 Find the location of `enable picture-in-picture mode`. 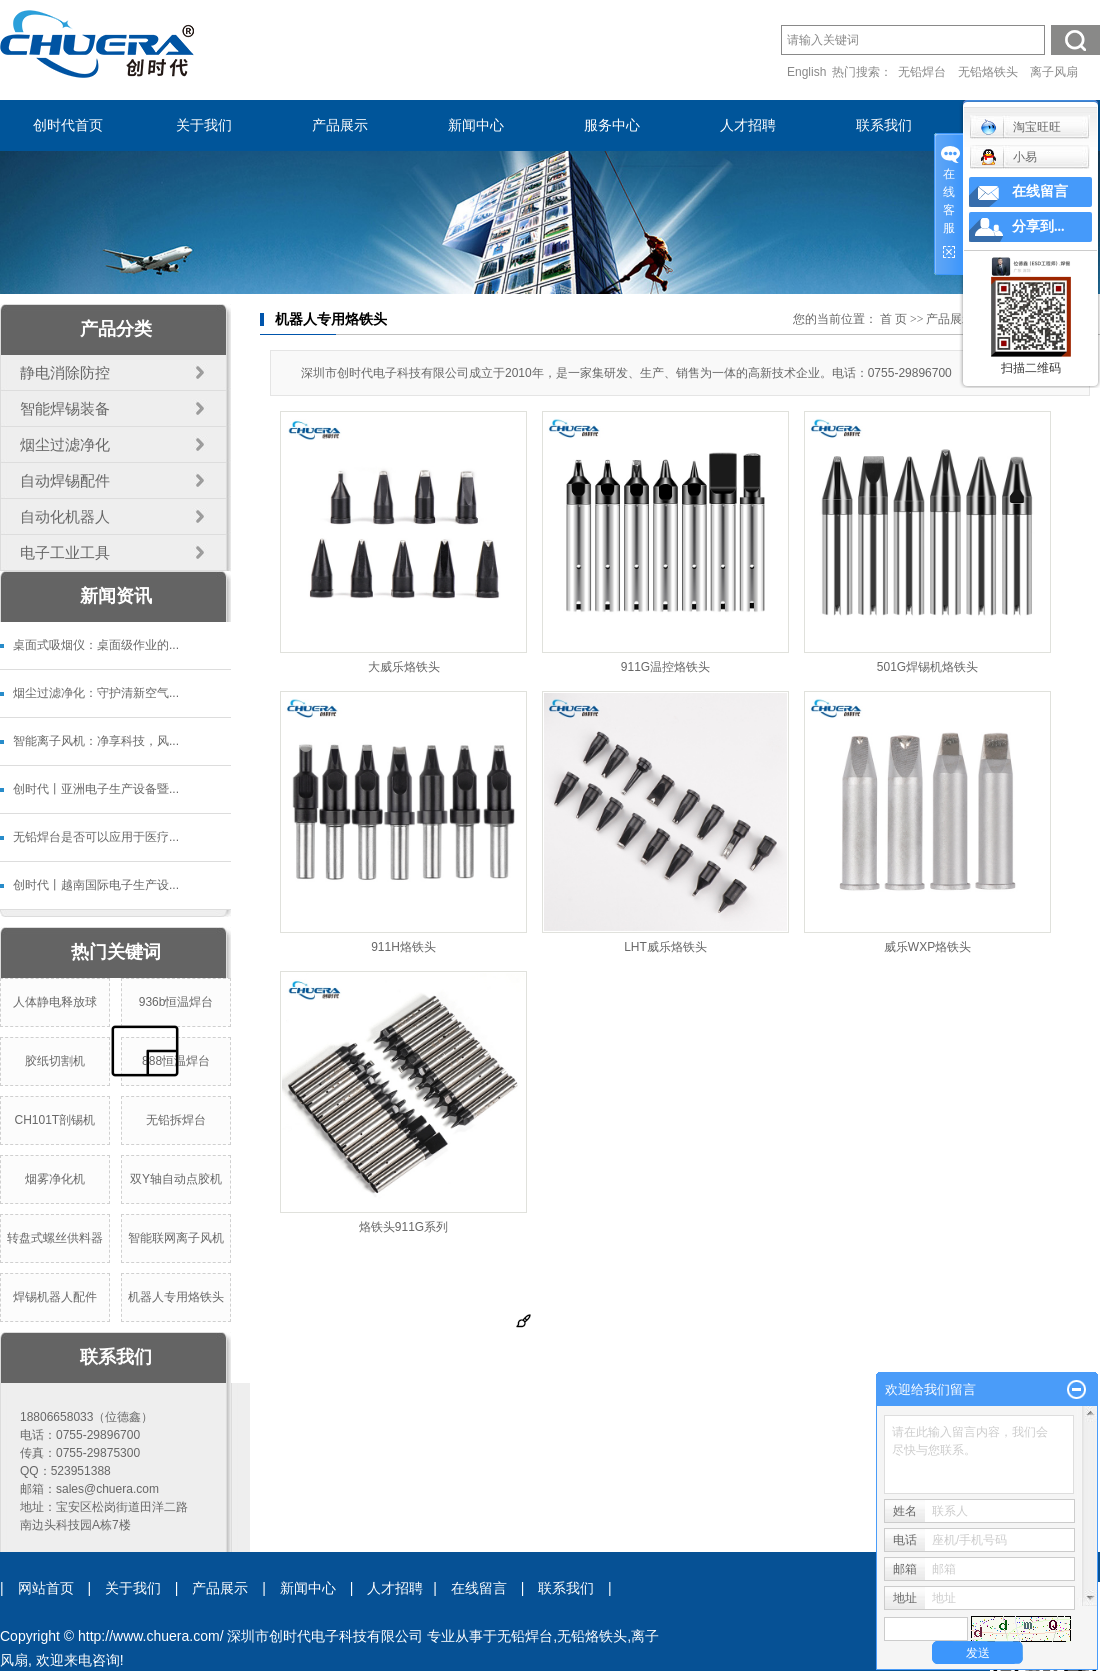

enable picture-in-picture mode is located at coordinates (145, 1051).